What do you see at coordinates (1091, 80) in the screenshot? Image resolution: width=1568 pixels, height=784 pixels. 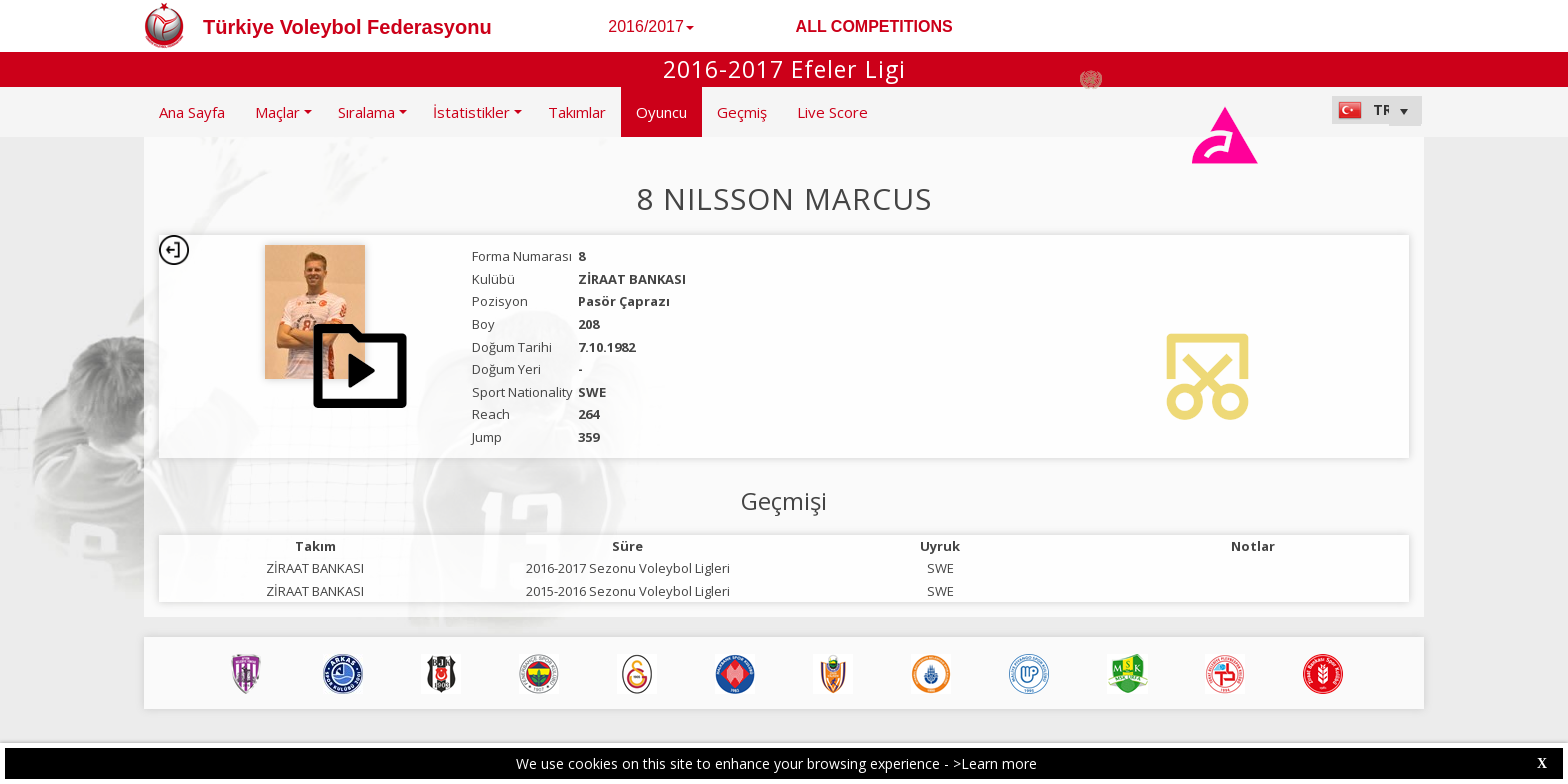 I see `united nations official logo` at bounding box center [1091, 80].